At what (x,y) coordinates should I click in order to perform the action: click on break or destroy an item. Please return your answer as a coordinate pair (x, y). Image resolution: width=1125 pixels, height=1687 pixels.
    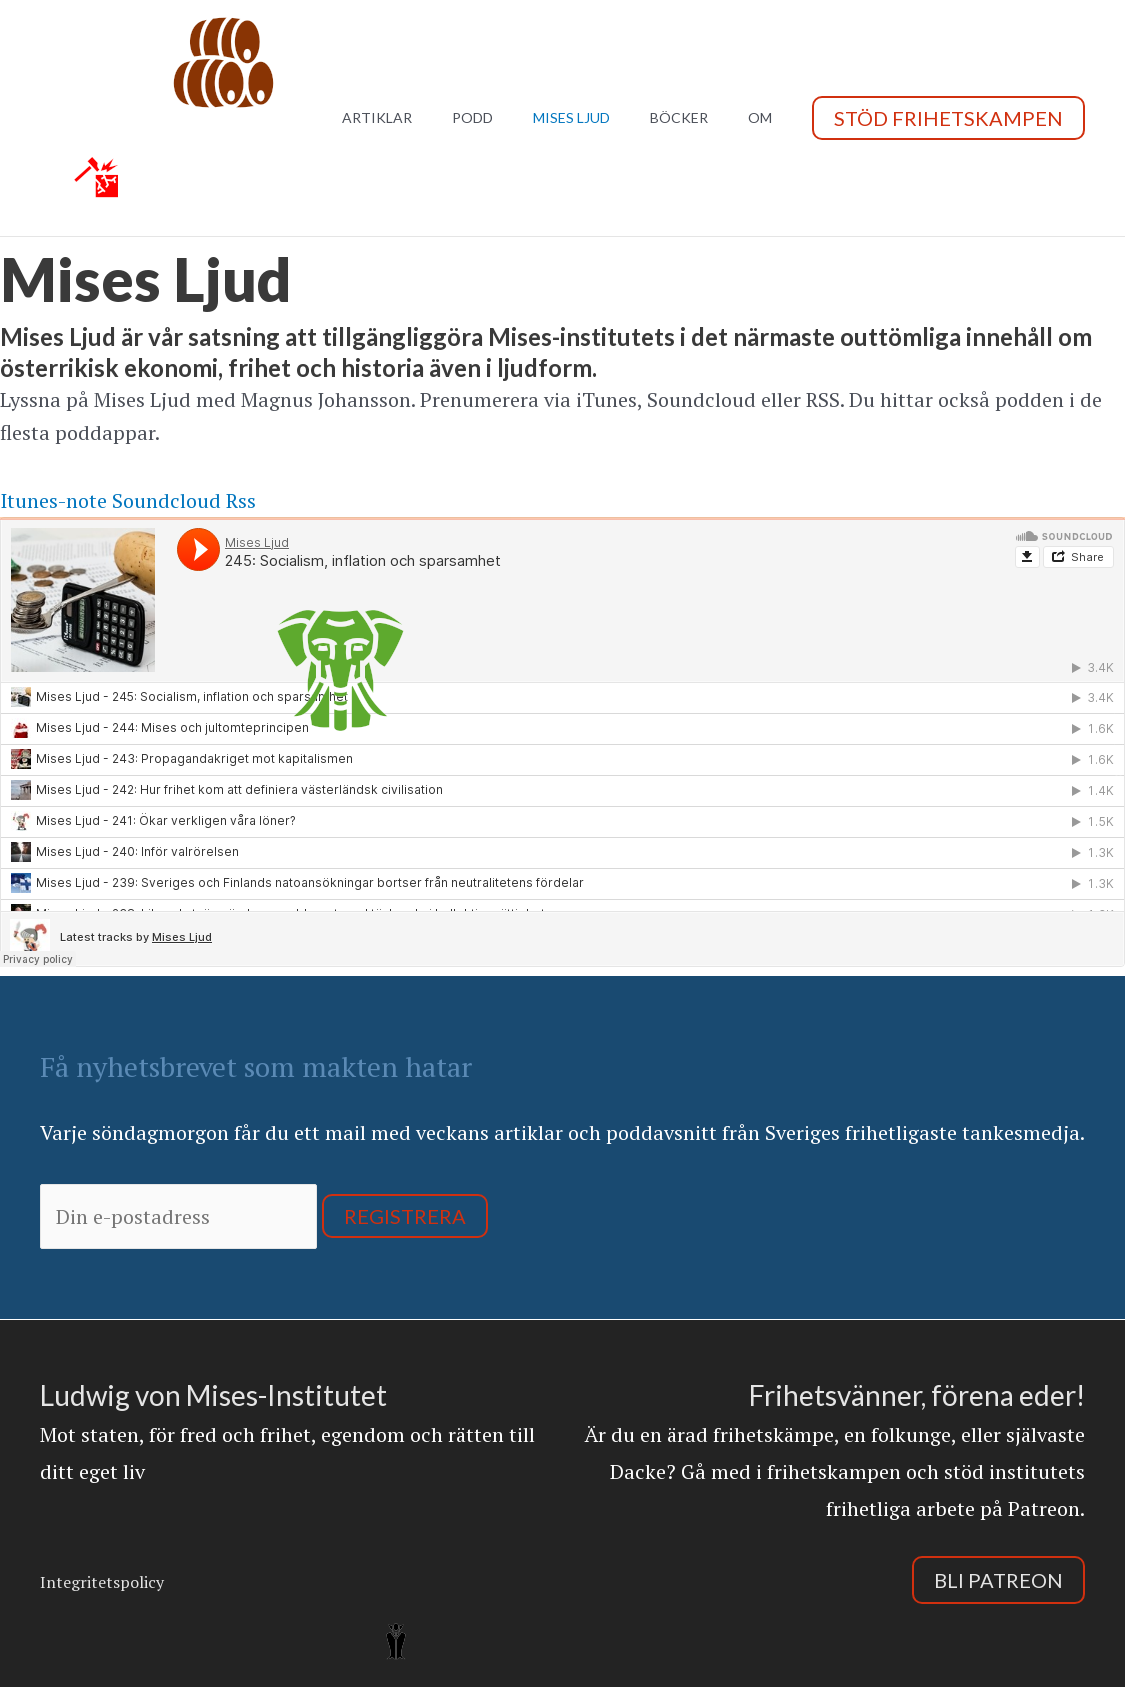
    Looking at the image, I should click on (96, 175).